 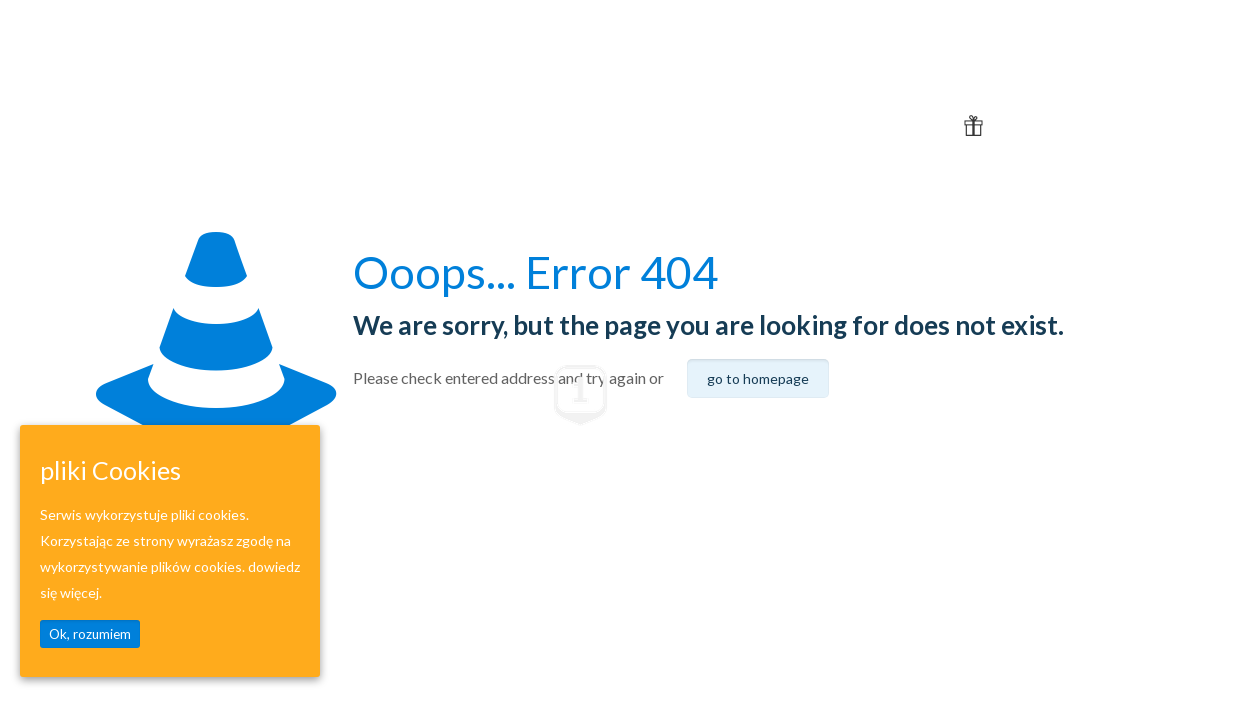 I want to click on indicates num lock is enabled, so click(x=580, y=395).